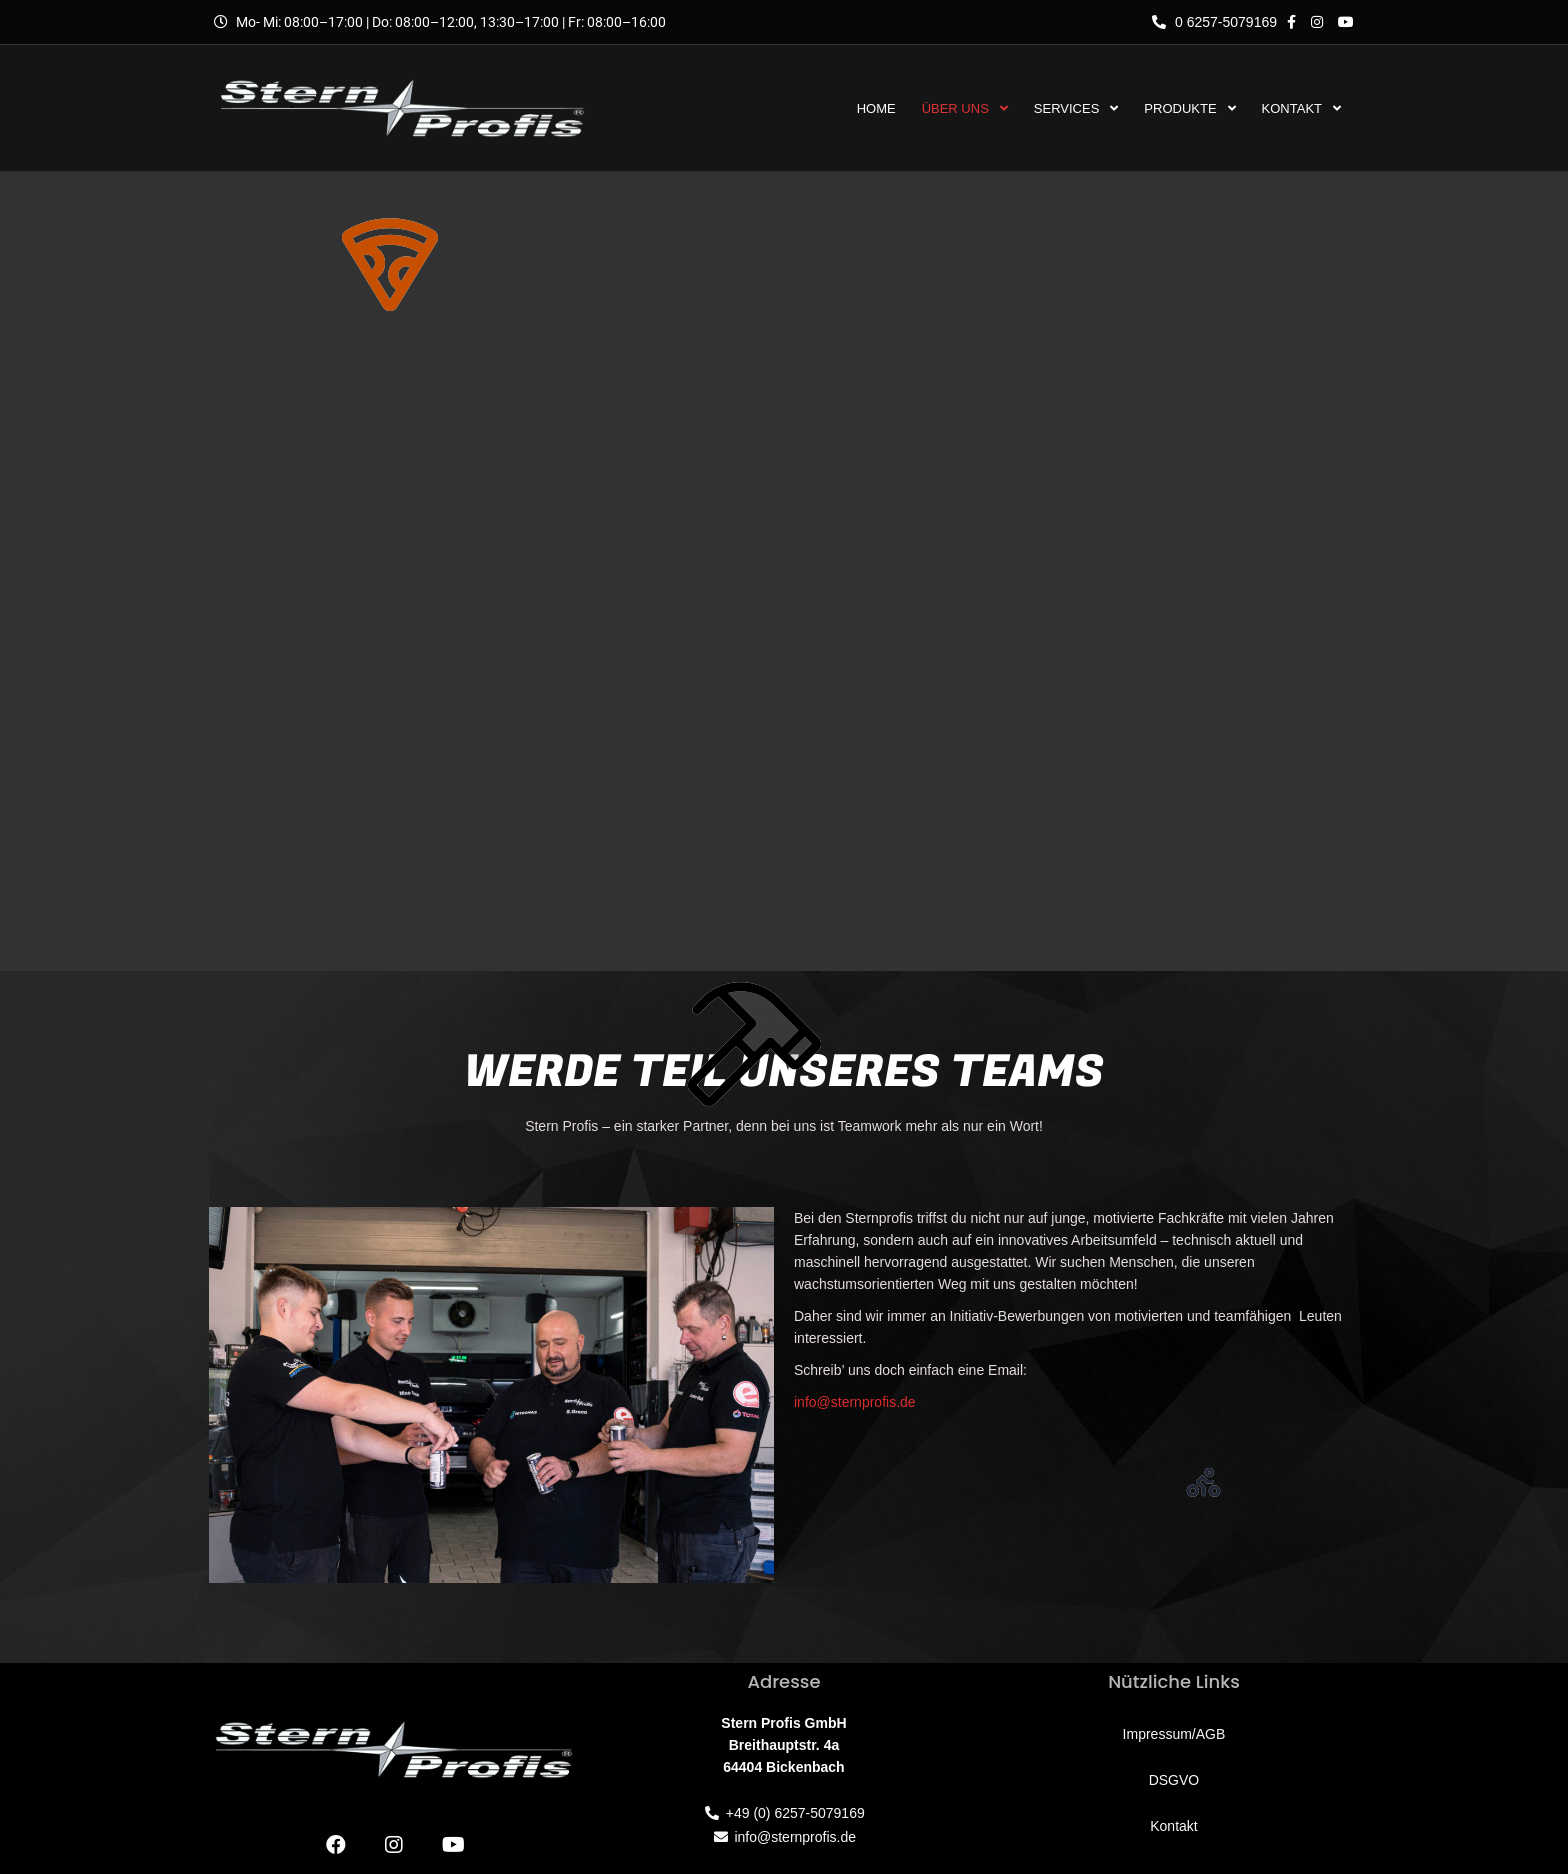  I want to click on access cycling or bike-related features, so click(1203, 1483).